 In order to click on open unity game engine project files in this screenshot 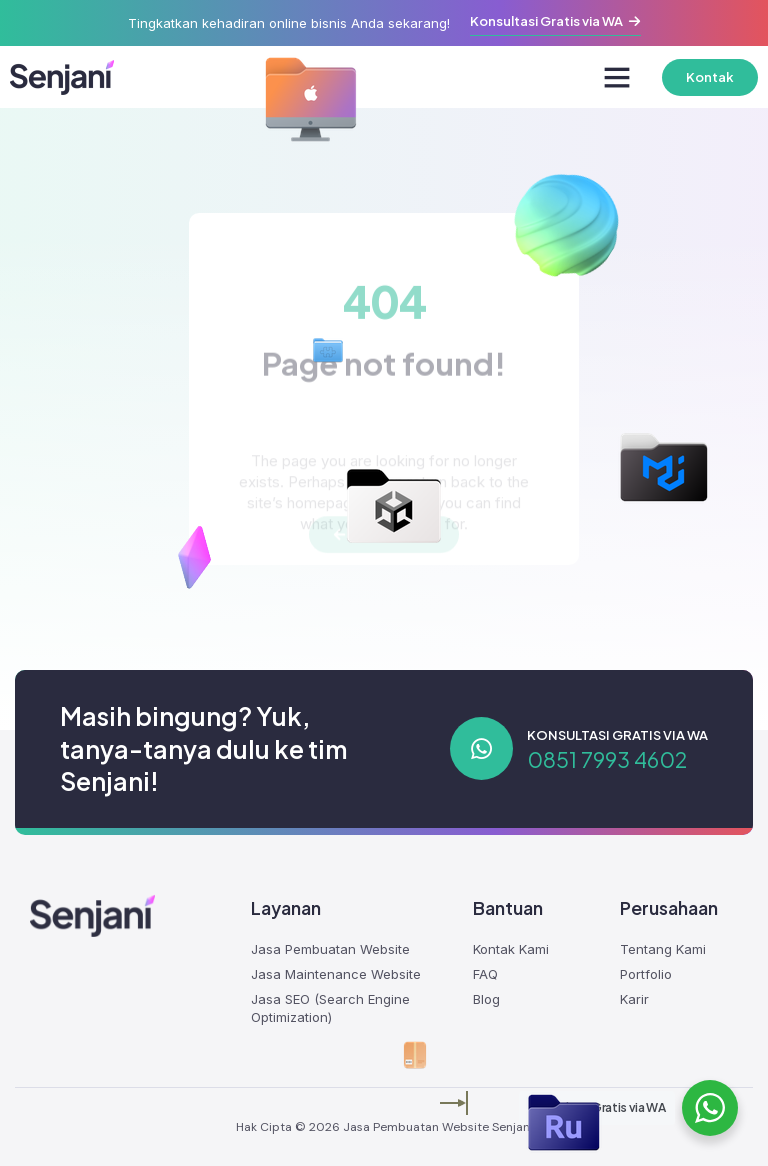, I will do `click(393, 508)`.